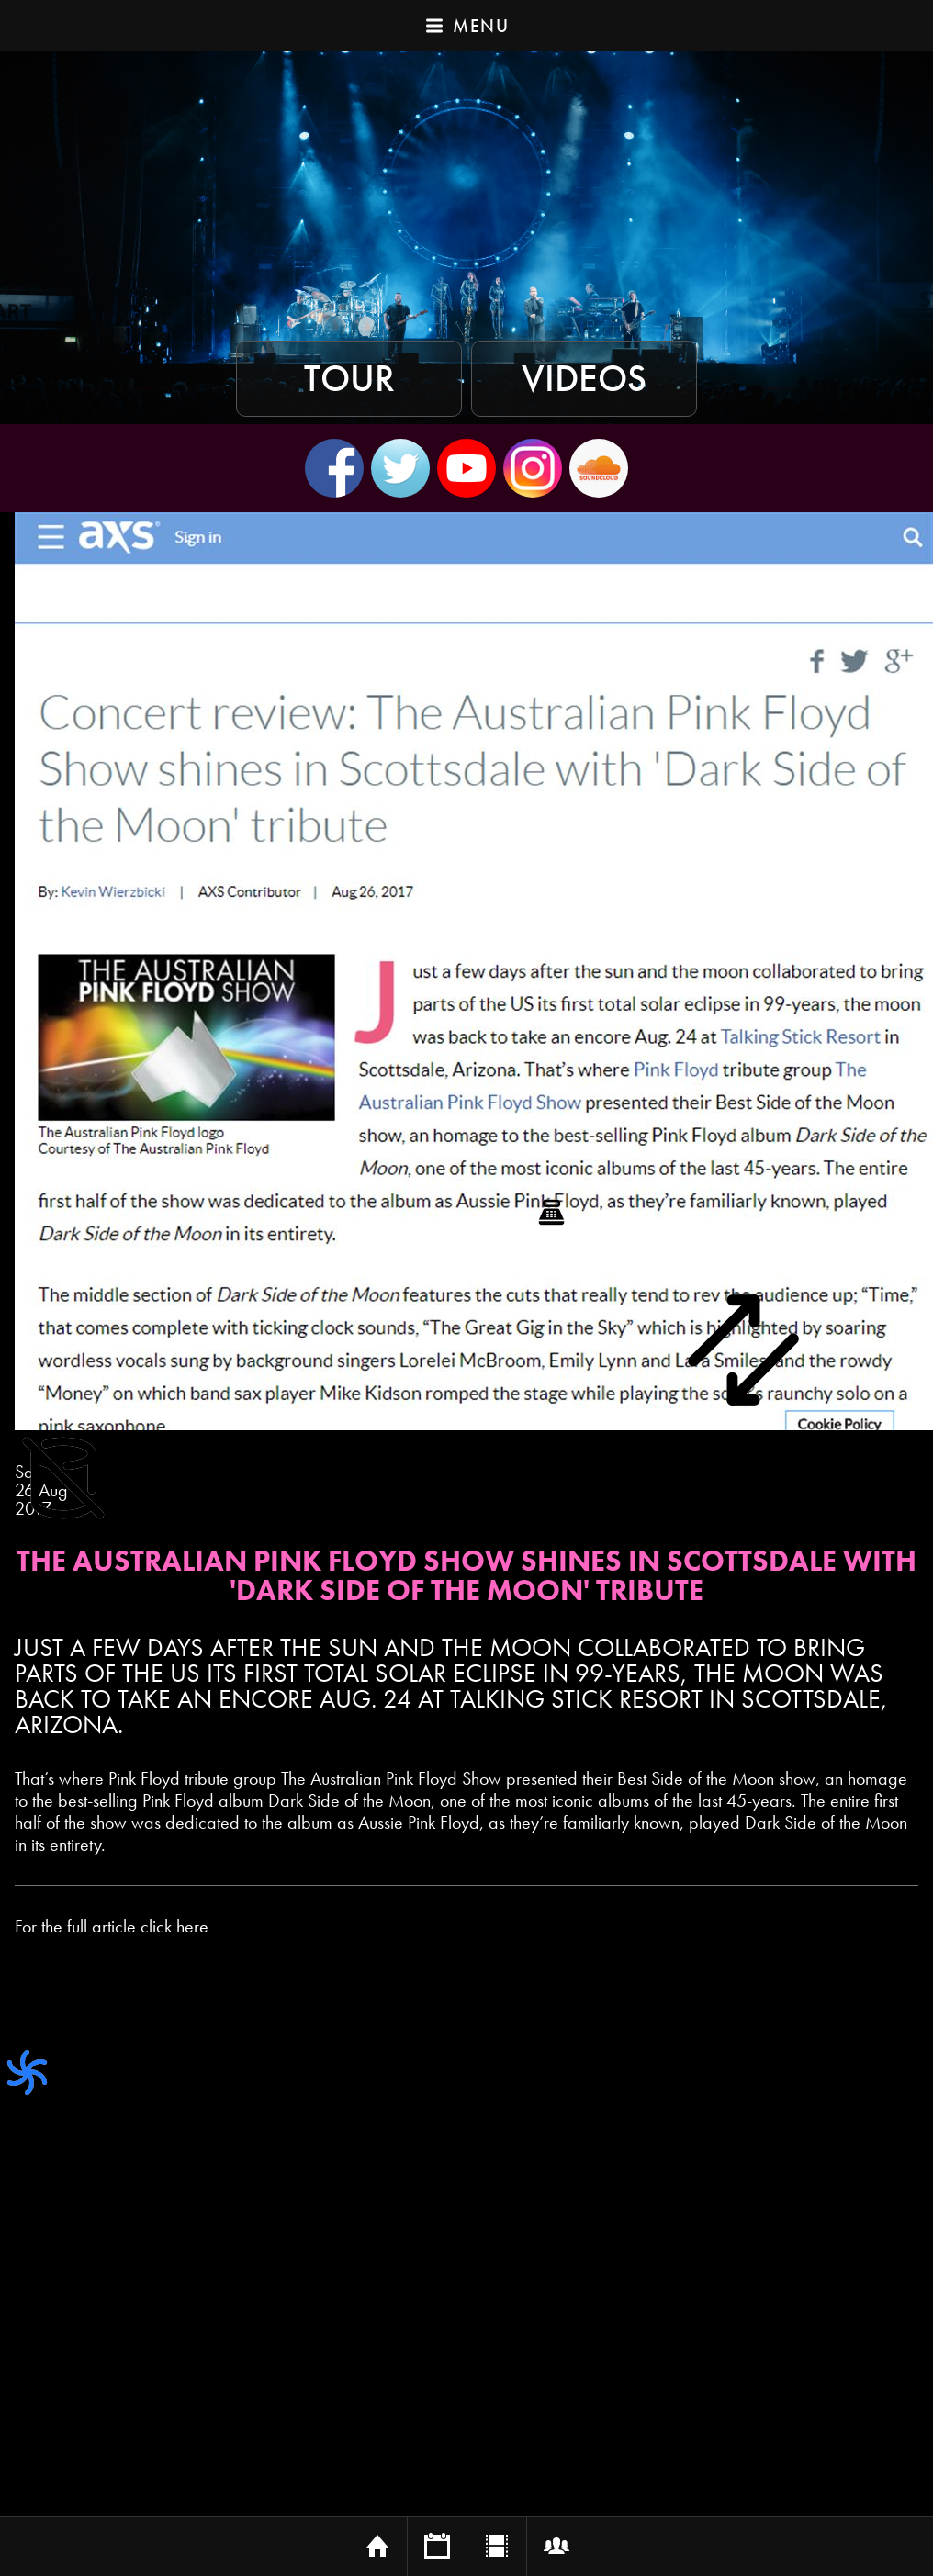  I want to click on database or storage unavailable, so click(63, 1478).